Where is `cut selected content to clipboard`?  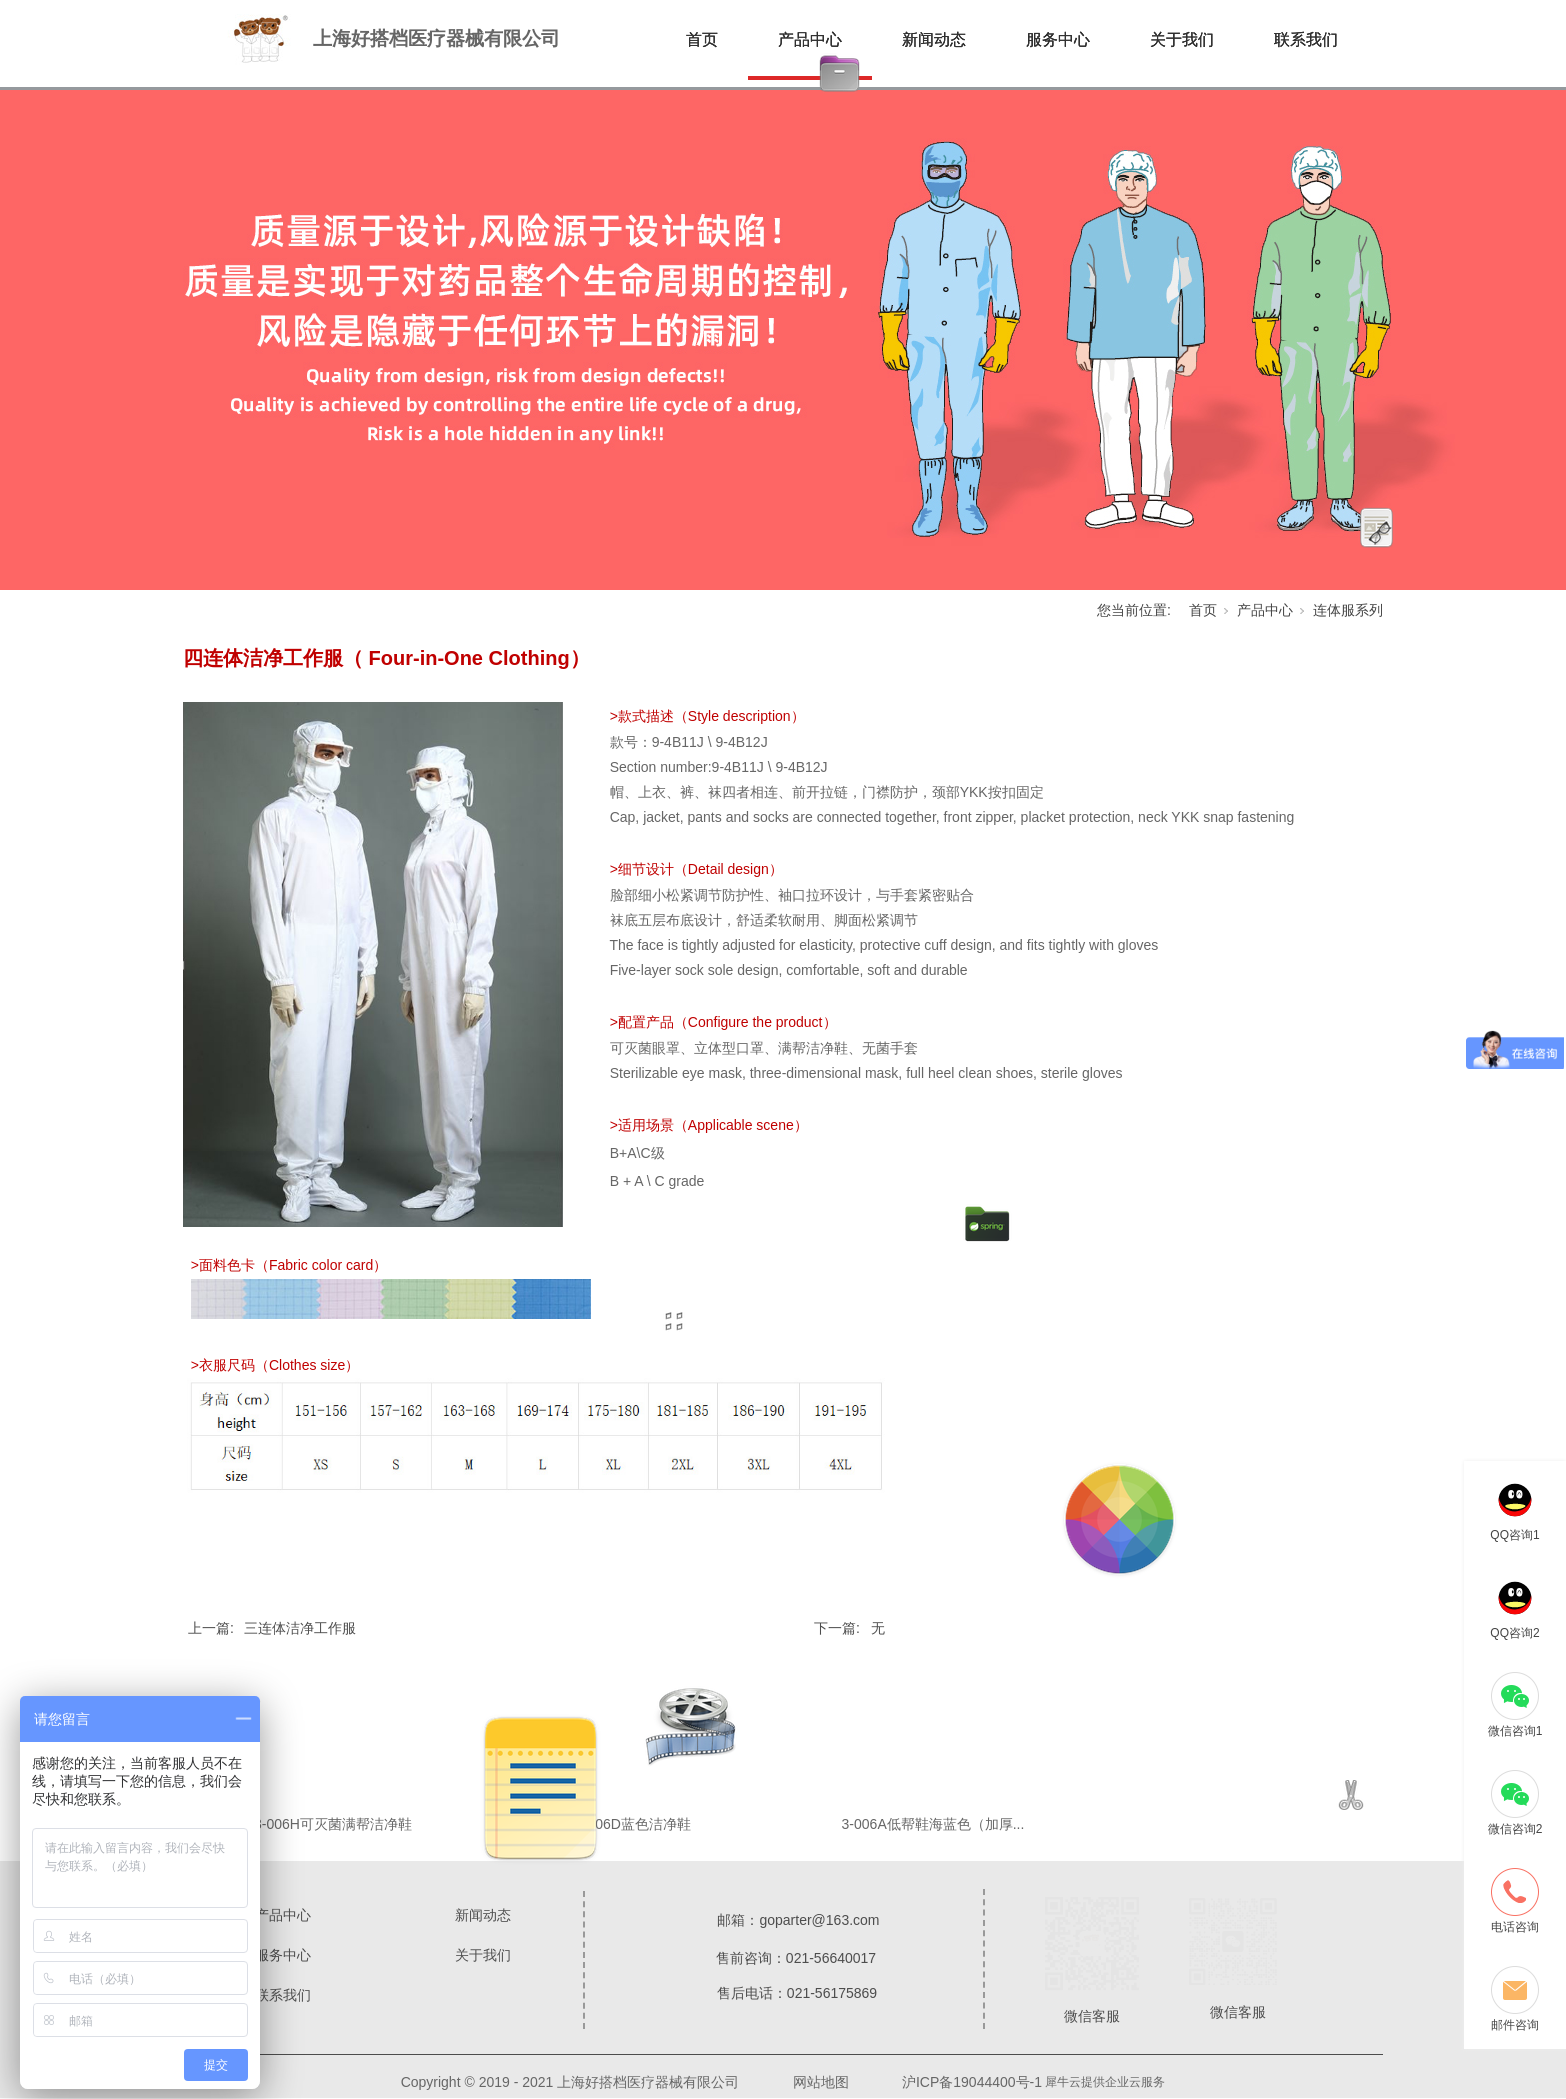
cut selected content to clipboard is located at coordinates (1351, 1795).